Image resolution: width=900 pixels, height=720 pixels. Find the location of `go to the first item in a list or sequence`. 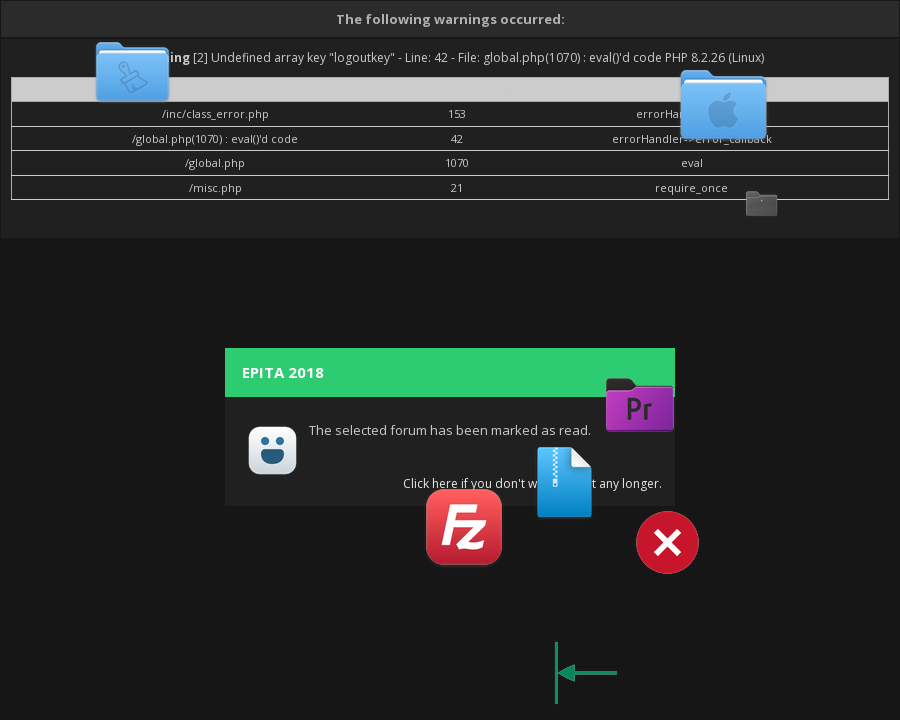

go to the first item in a list or sequence is located at coordinates (586, 673).